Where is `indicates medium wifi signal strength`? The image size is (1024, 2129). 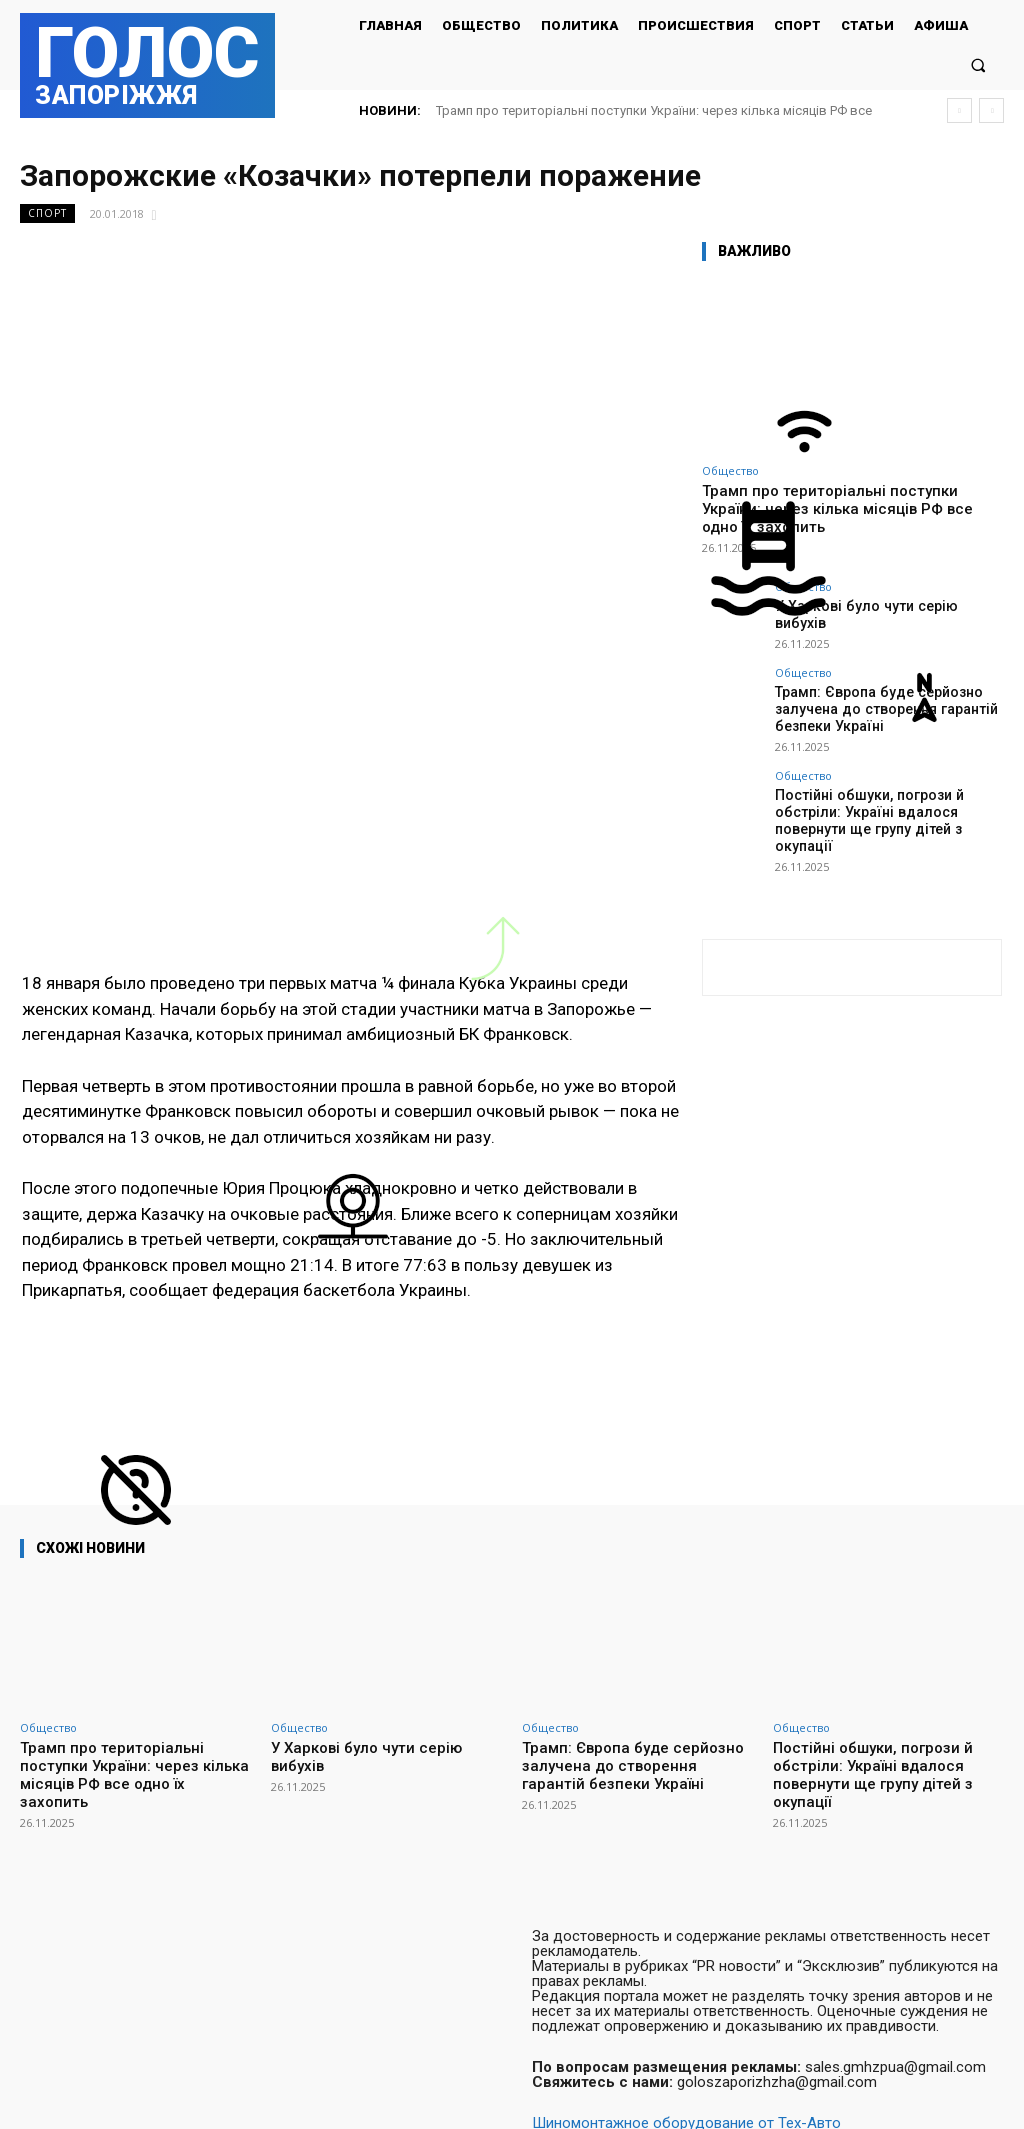
indicates medium wifi signal strength is located at coordinates (804, 422).